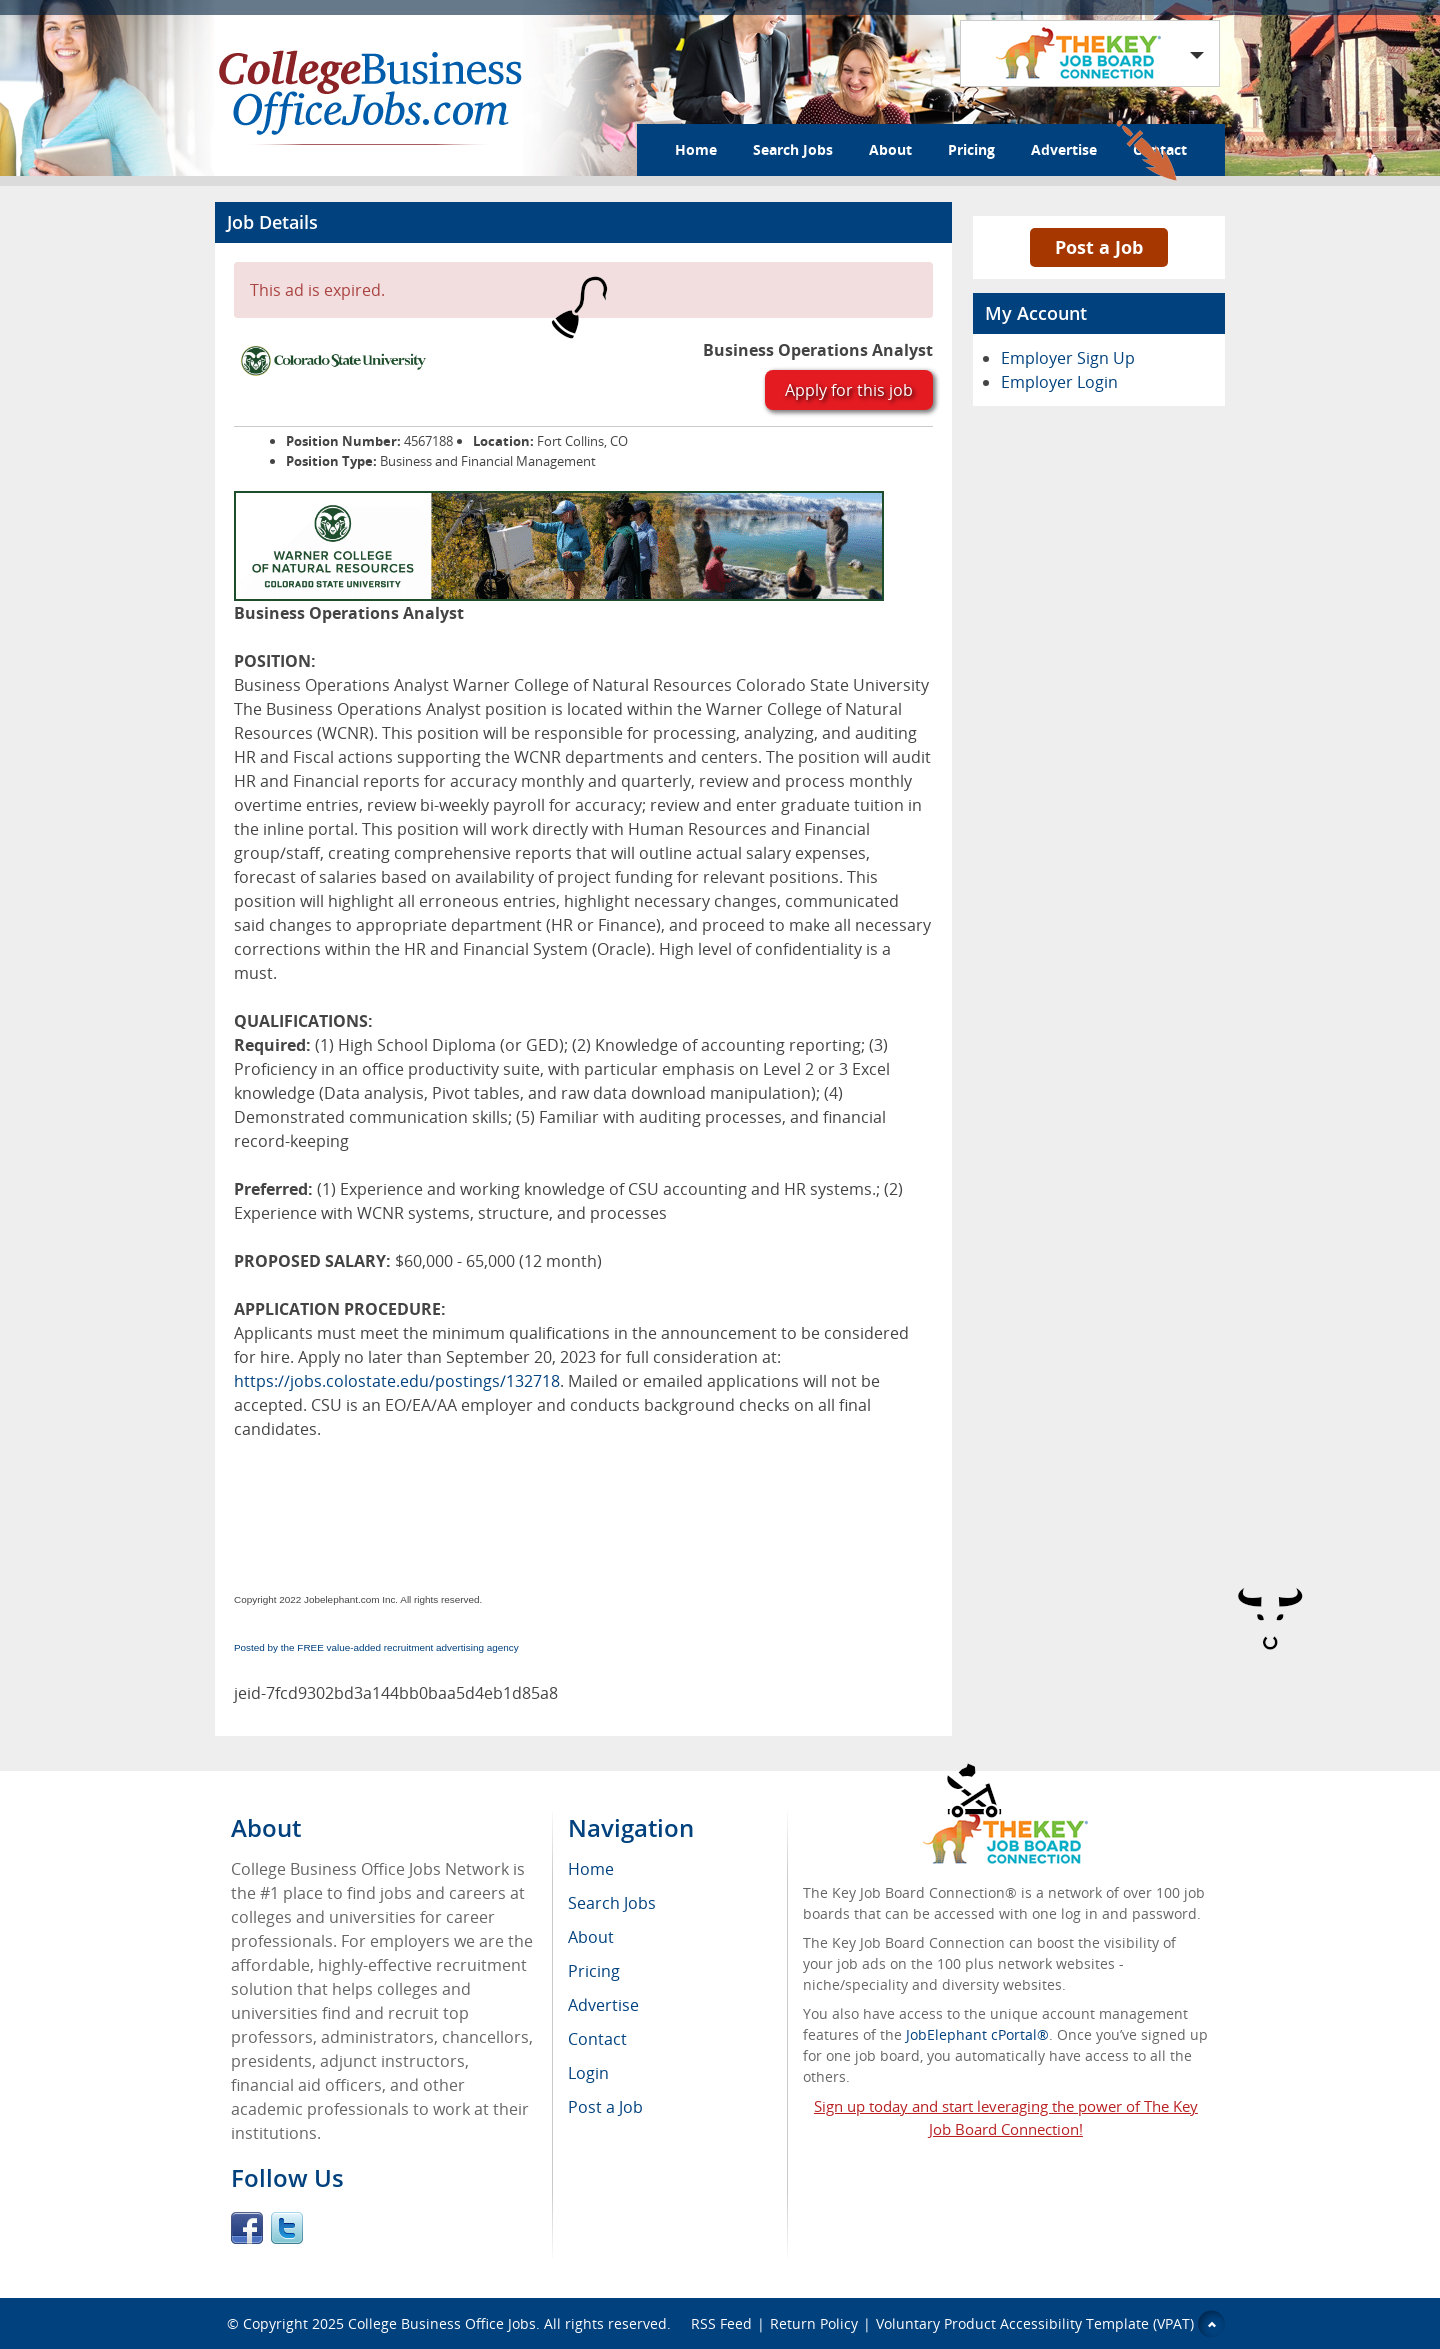 Image resolution: width=1440 pixels, height=2349 pixels. What do you see at coordinates (579, 307) in the screenshot?
I see `pirate or nautical themed game element` at bounding box center [579, 307].